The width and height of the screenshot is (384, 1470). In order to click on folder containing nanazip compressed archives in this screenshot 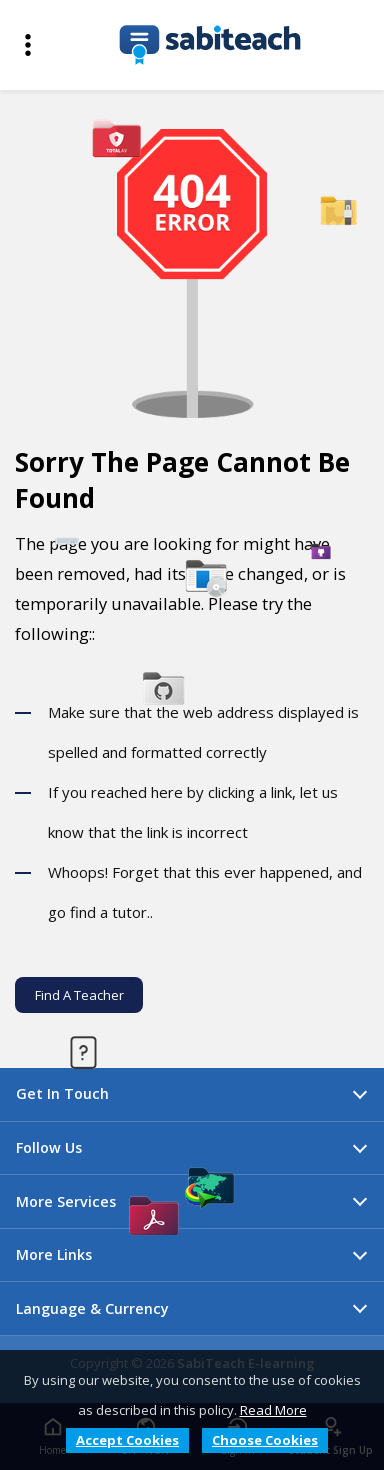, I will do `click(338, 211)`.